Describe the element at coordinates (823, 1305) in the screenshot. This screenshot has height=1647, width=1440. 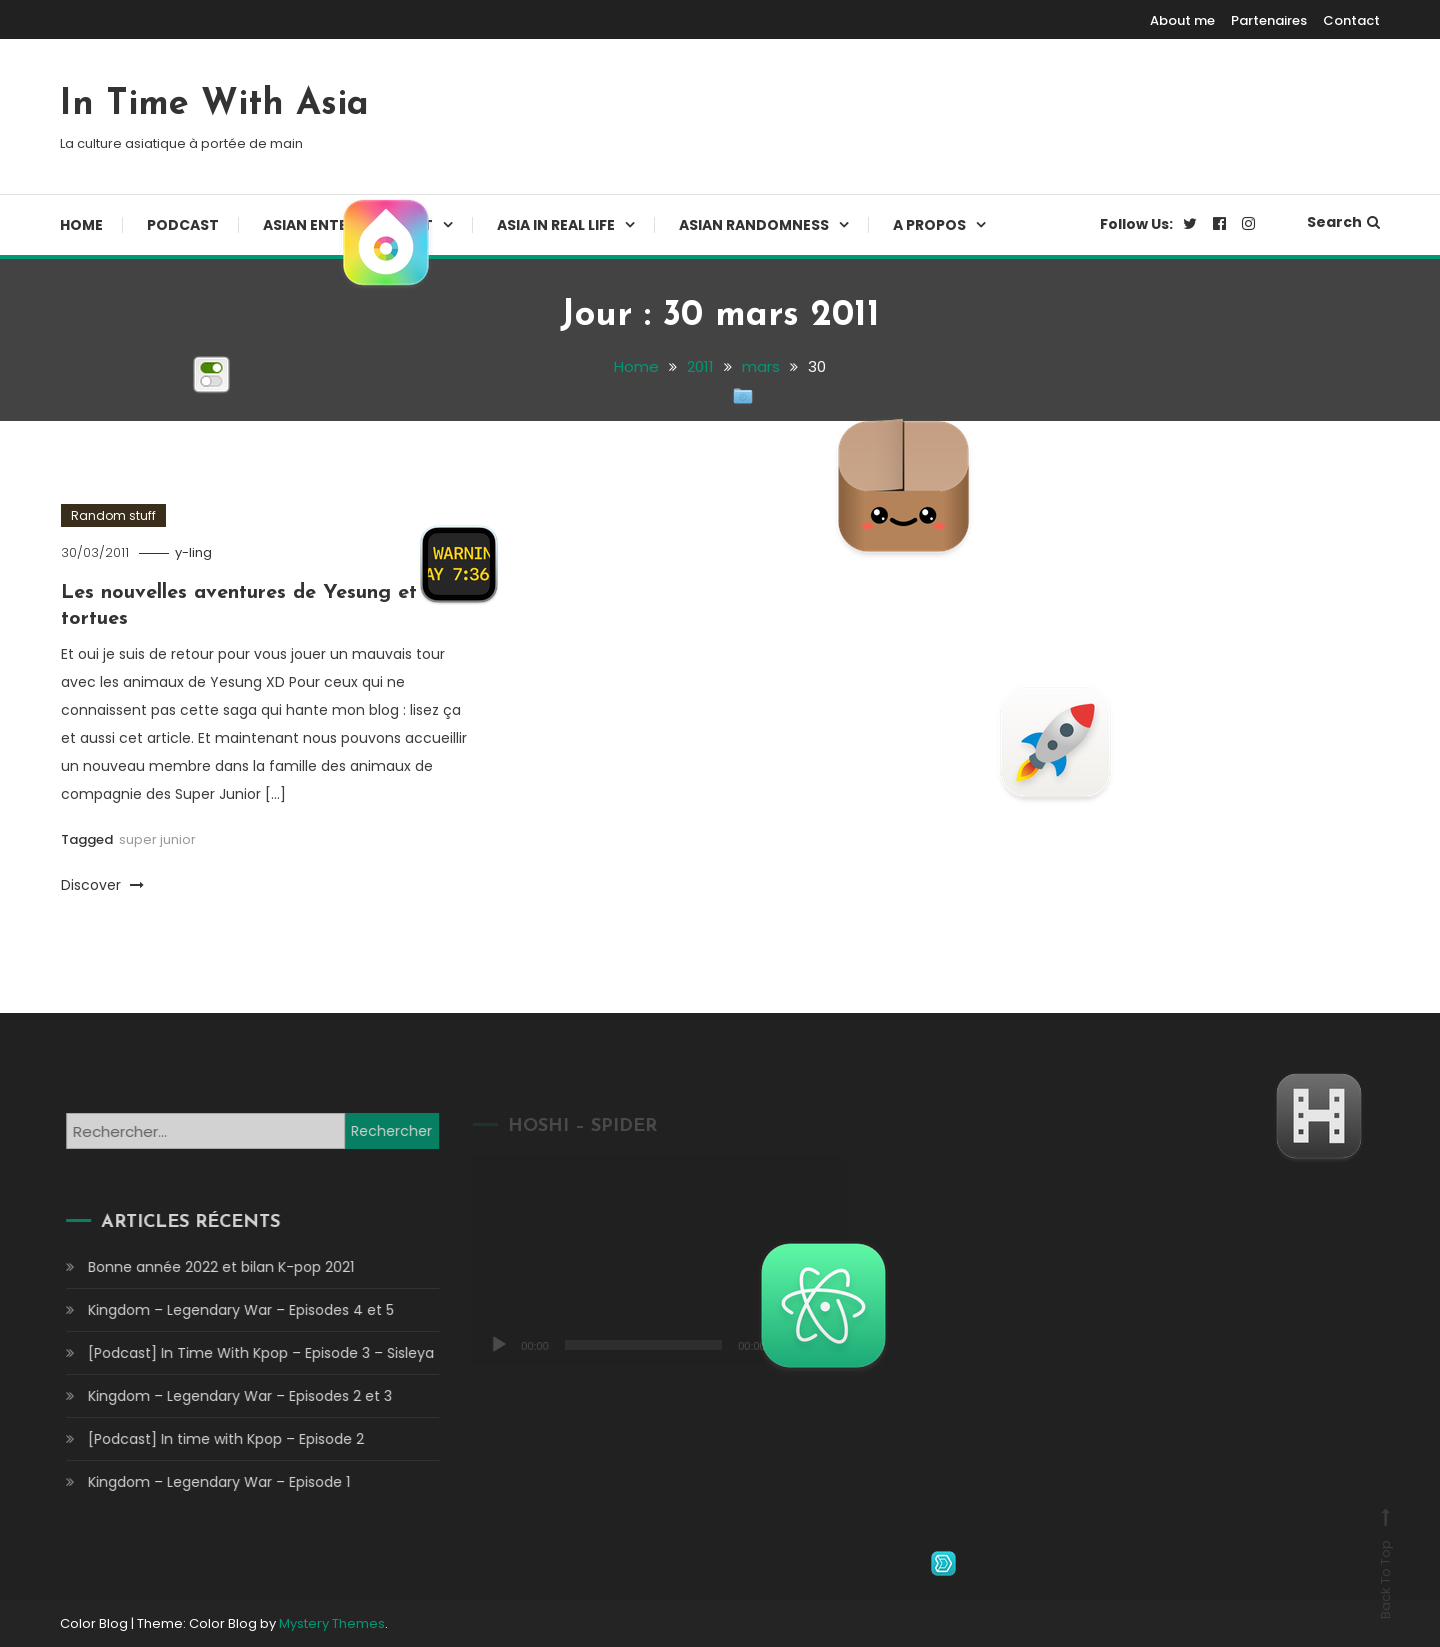
I see `open Atom text editor` at that location.